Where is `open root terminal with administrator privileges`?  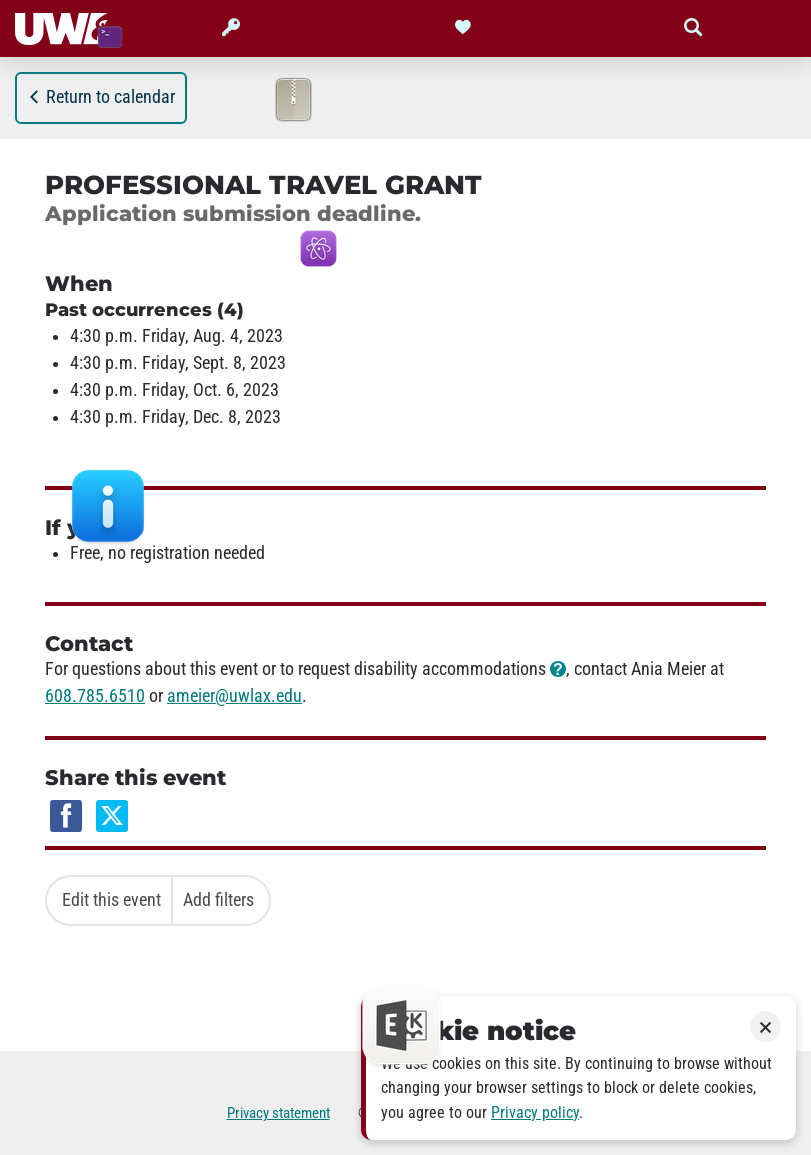 open root terminal with administrator privileges is located at coordinates (110, 37).